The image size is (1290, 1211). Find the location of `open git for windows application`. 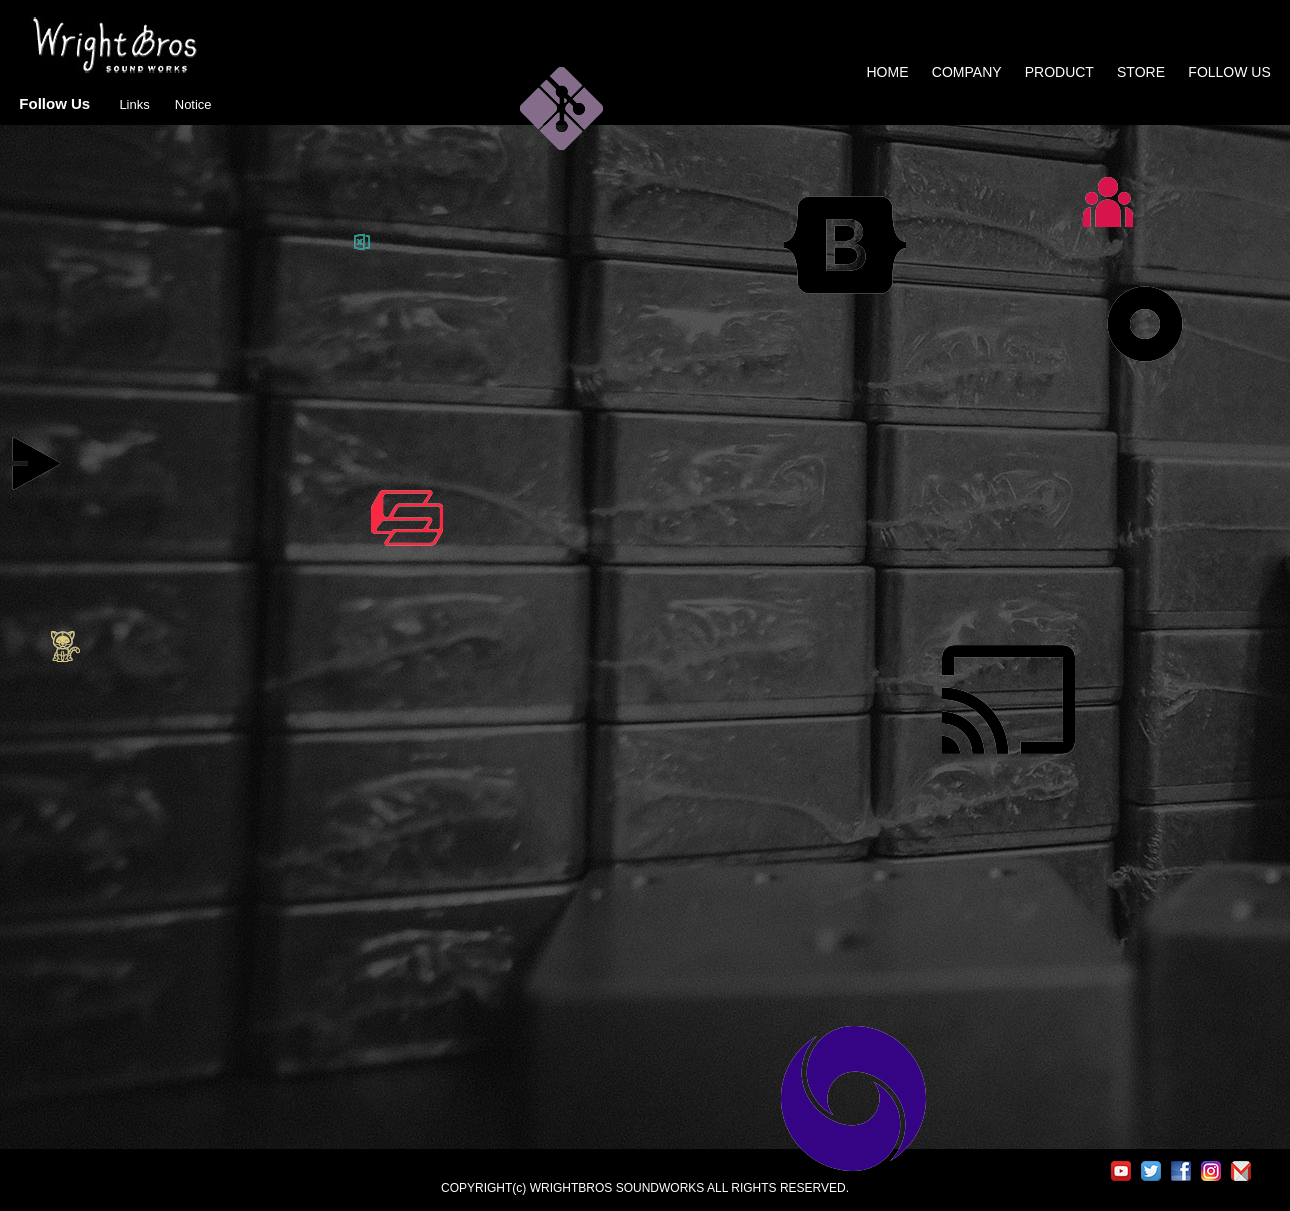

open git for windows application is located at coordinates (561, 108).